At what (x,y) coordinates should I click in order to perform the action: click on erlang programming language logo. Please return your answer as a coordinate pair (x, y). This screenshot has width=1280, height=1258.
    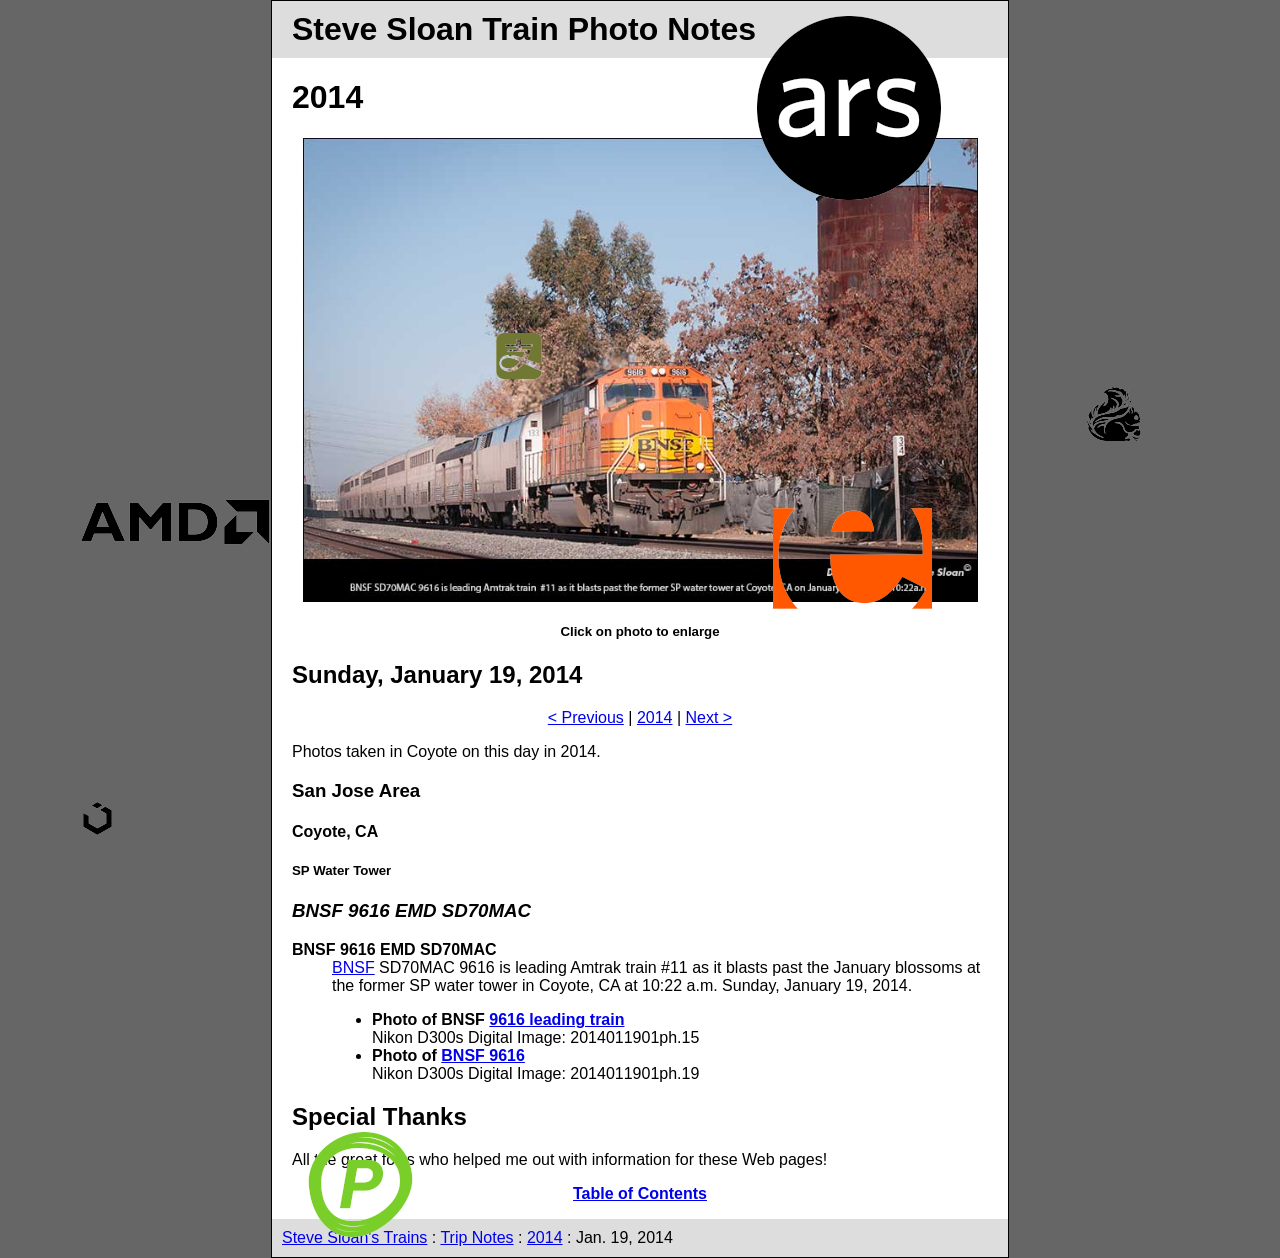
    Looking at the image, I should click on (852, 558).